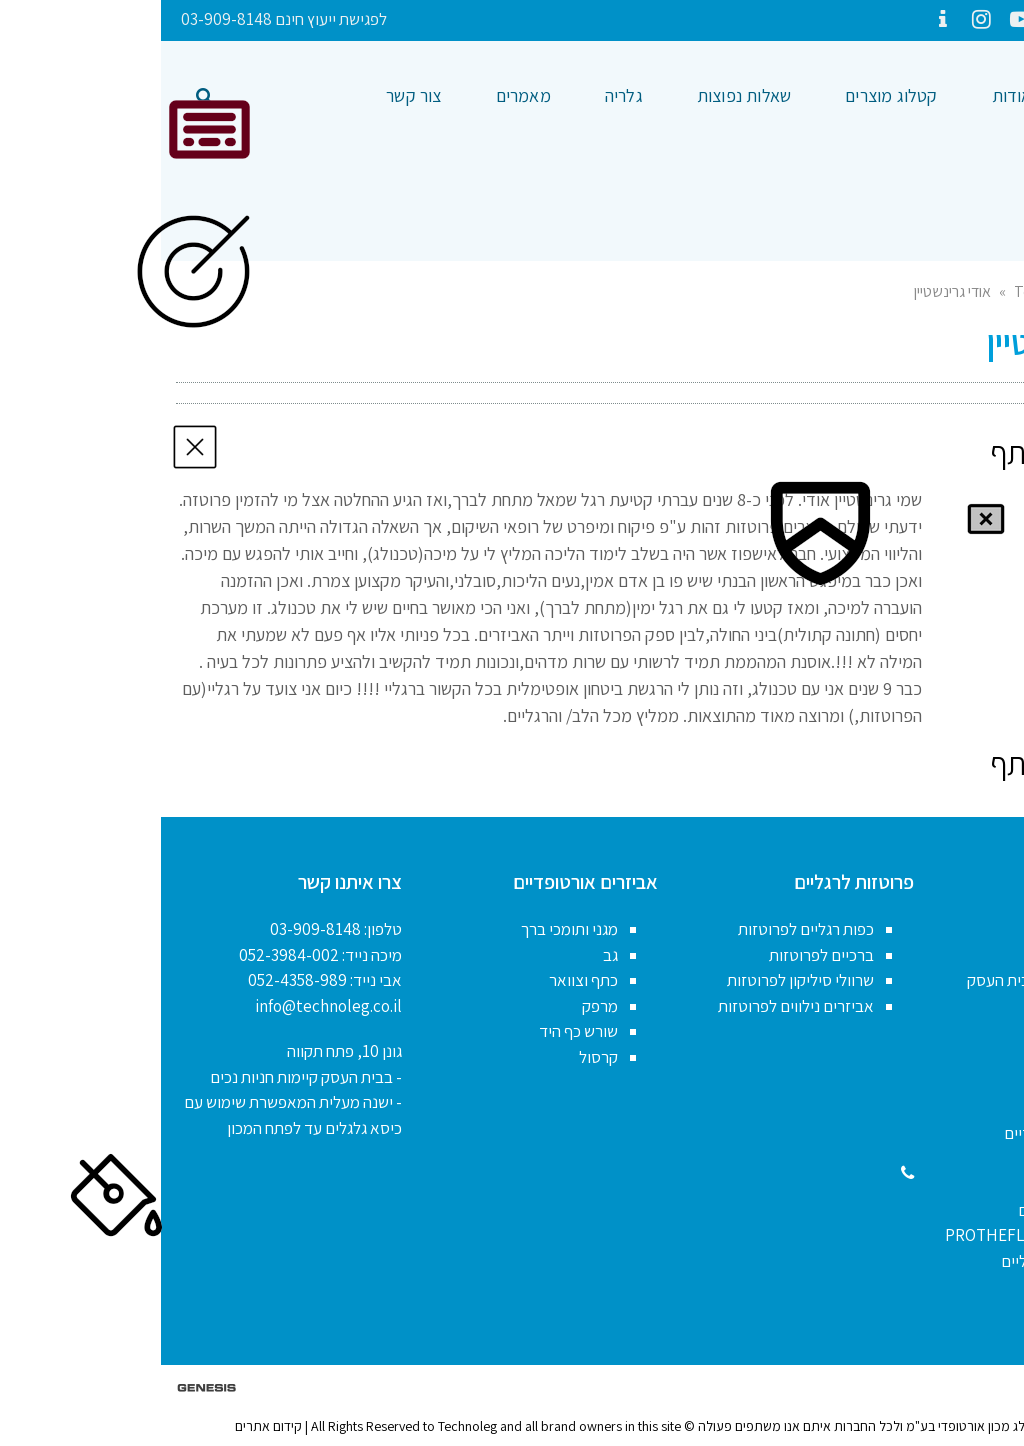 This screenshot has height=1446, width=1024. What do you see at coordinates (820, 527) in the screenshot?
I see `access security or protection settings` at bounding box center [820, 527].